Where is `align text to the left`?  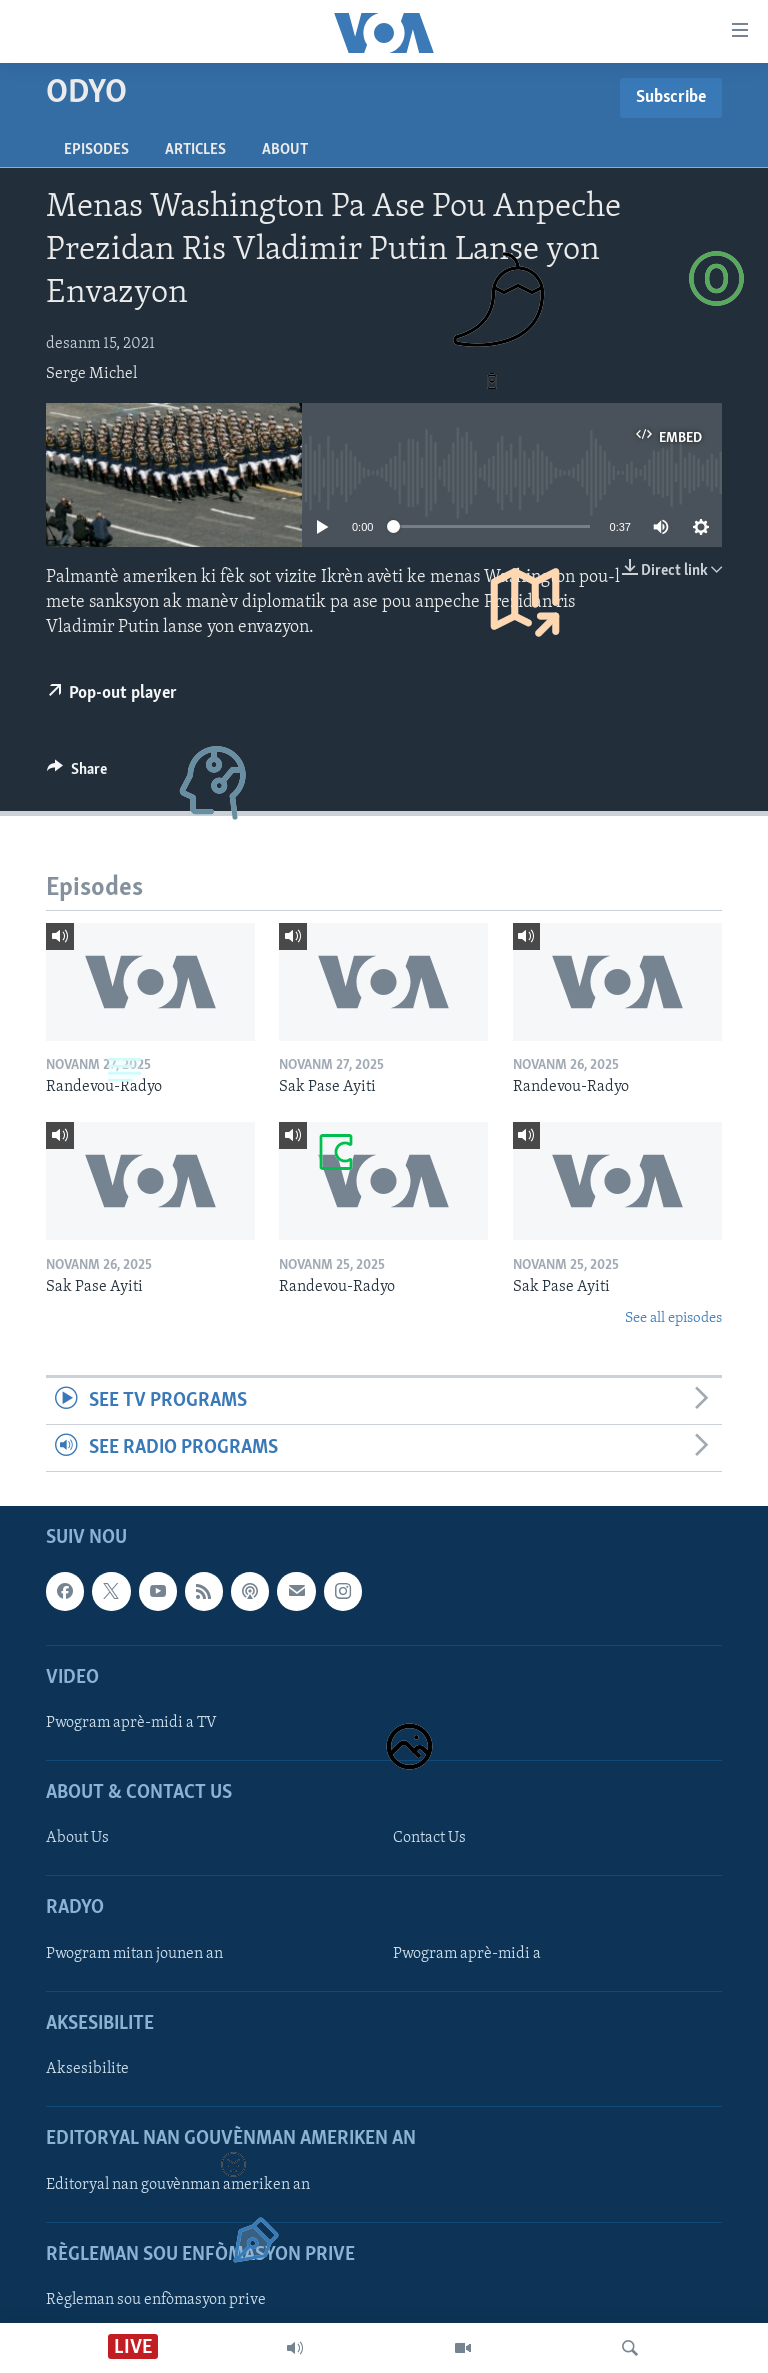 align text to the left is located at coordinates (124, 1070).